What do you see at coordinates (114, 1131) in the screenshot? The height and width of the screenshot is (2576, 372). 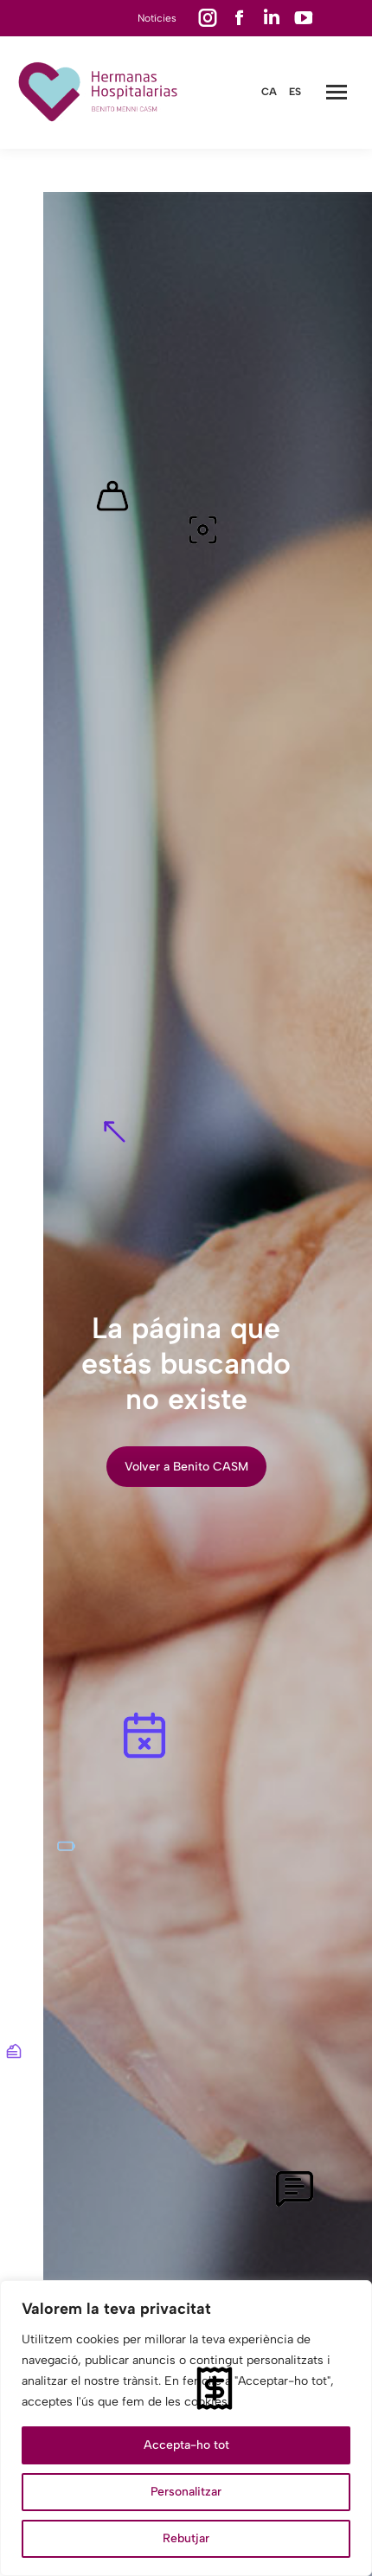 I see `move item to upper left corner` at bounding box center [114, 1131].